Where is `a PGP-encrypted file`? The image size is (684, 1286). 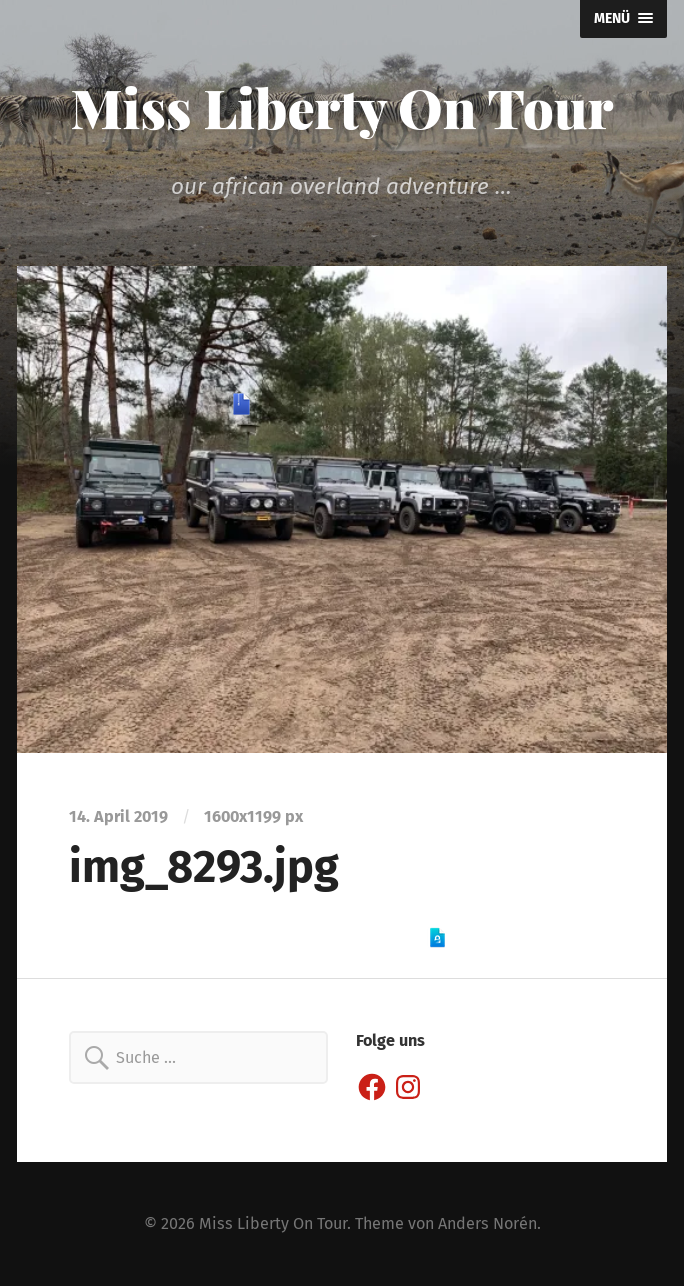
a PGP-encrypted file is located at coordinates (437, 937).